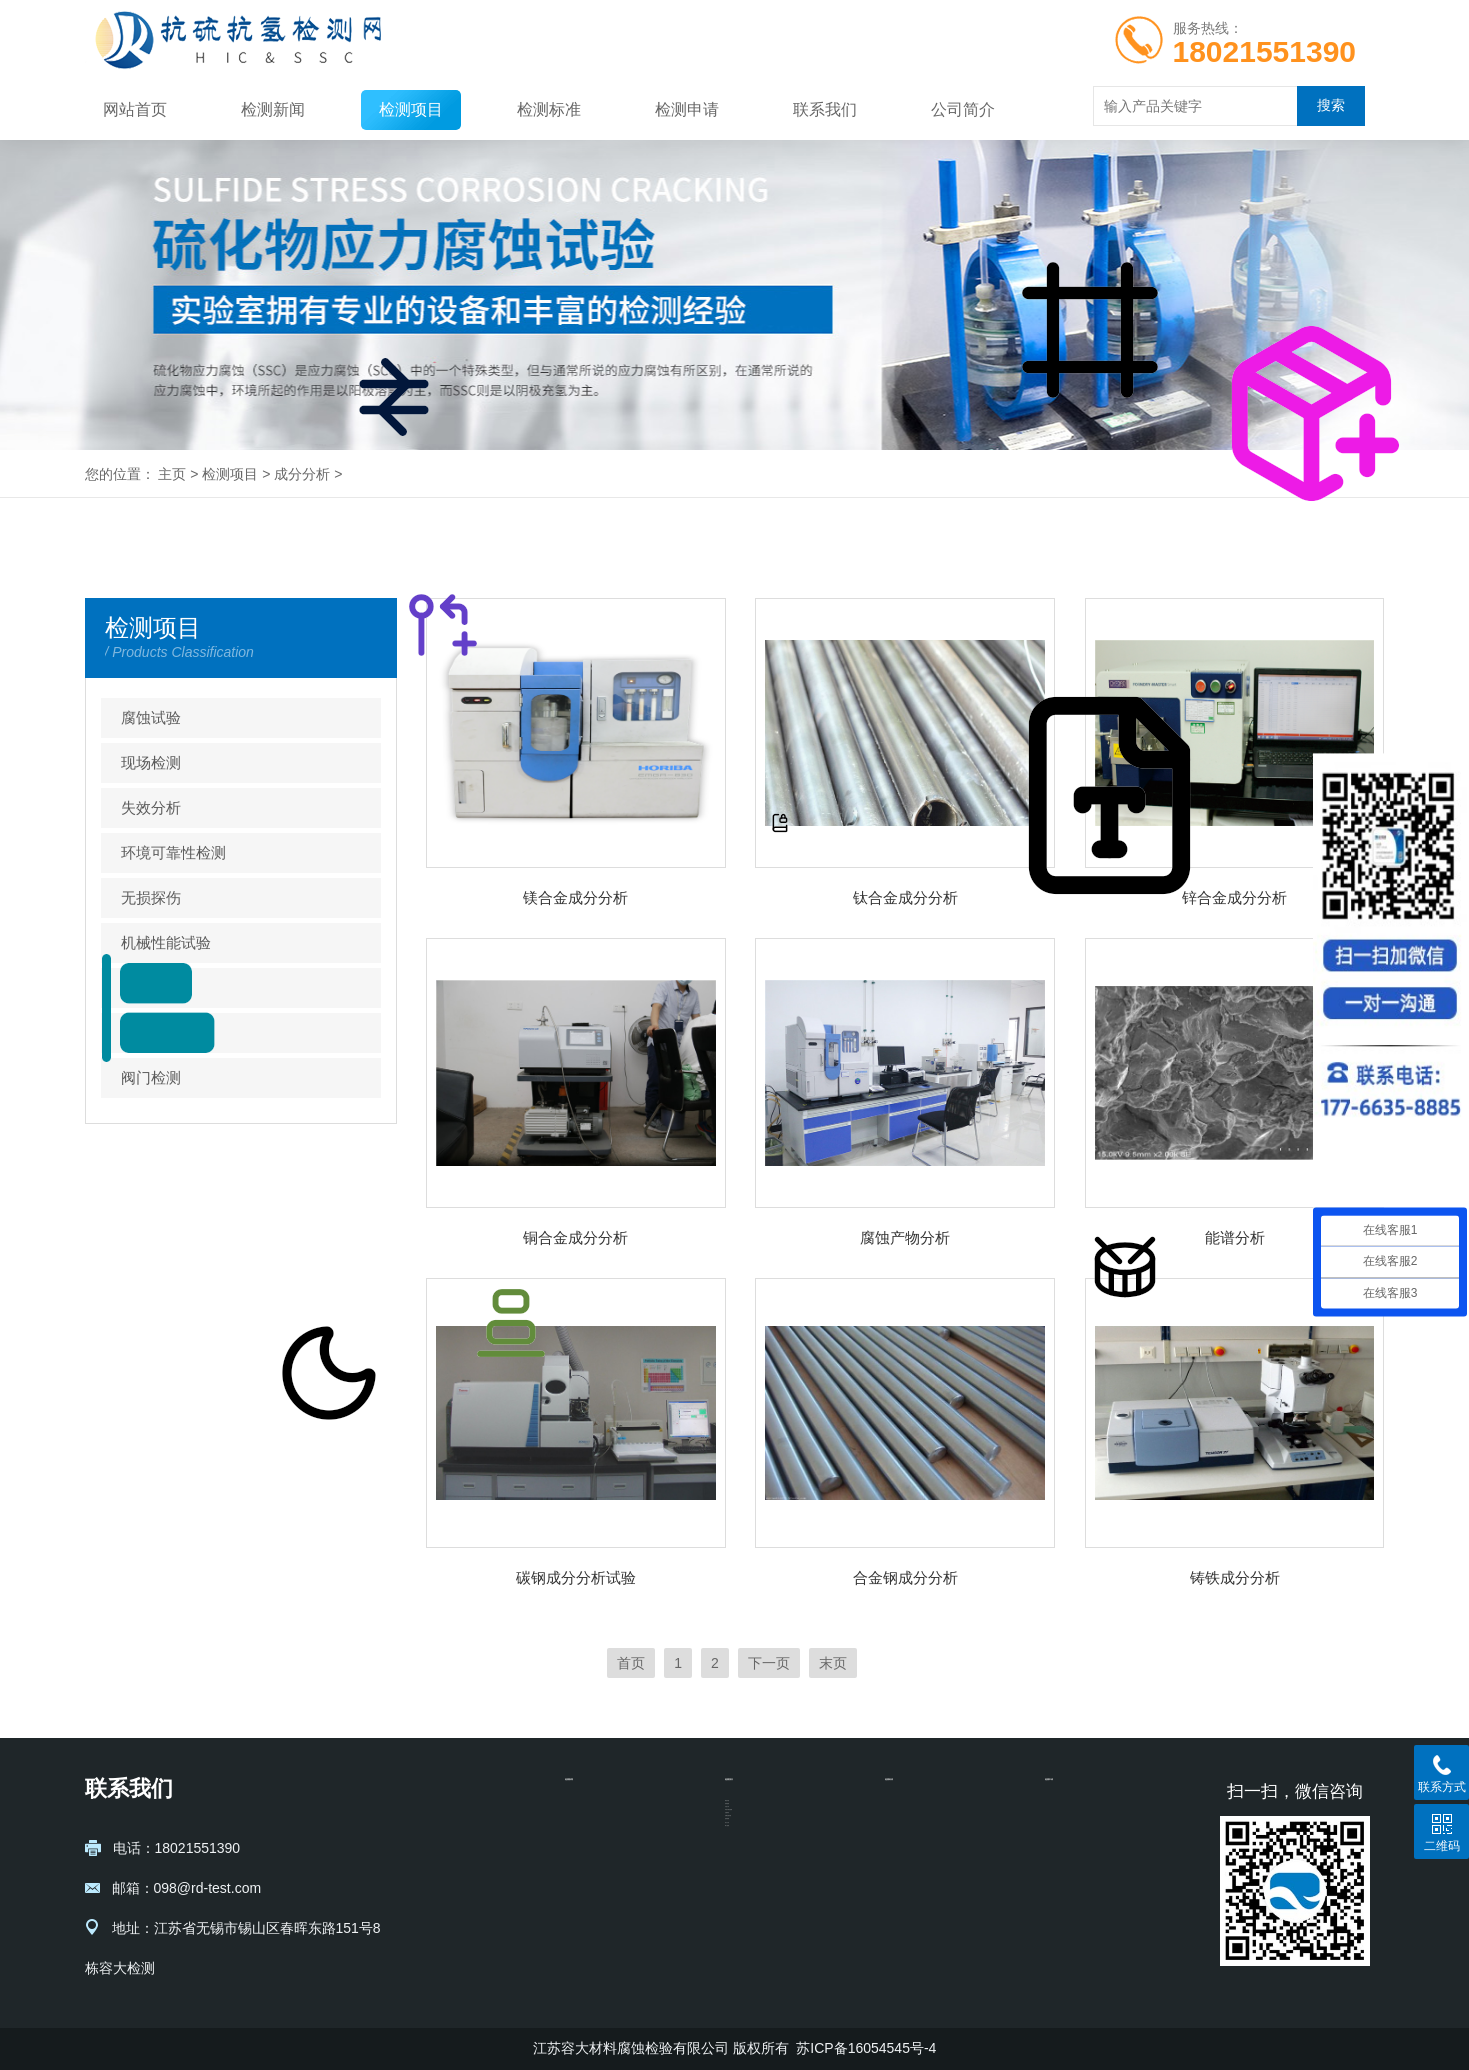 Image resolution: width=1469 pixels, height=2070 pixels. What do you see at coordinates (443, 625) in the screenshot?
I see `create a new pull request` at bounding box center [443, 625].